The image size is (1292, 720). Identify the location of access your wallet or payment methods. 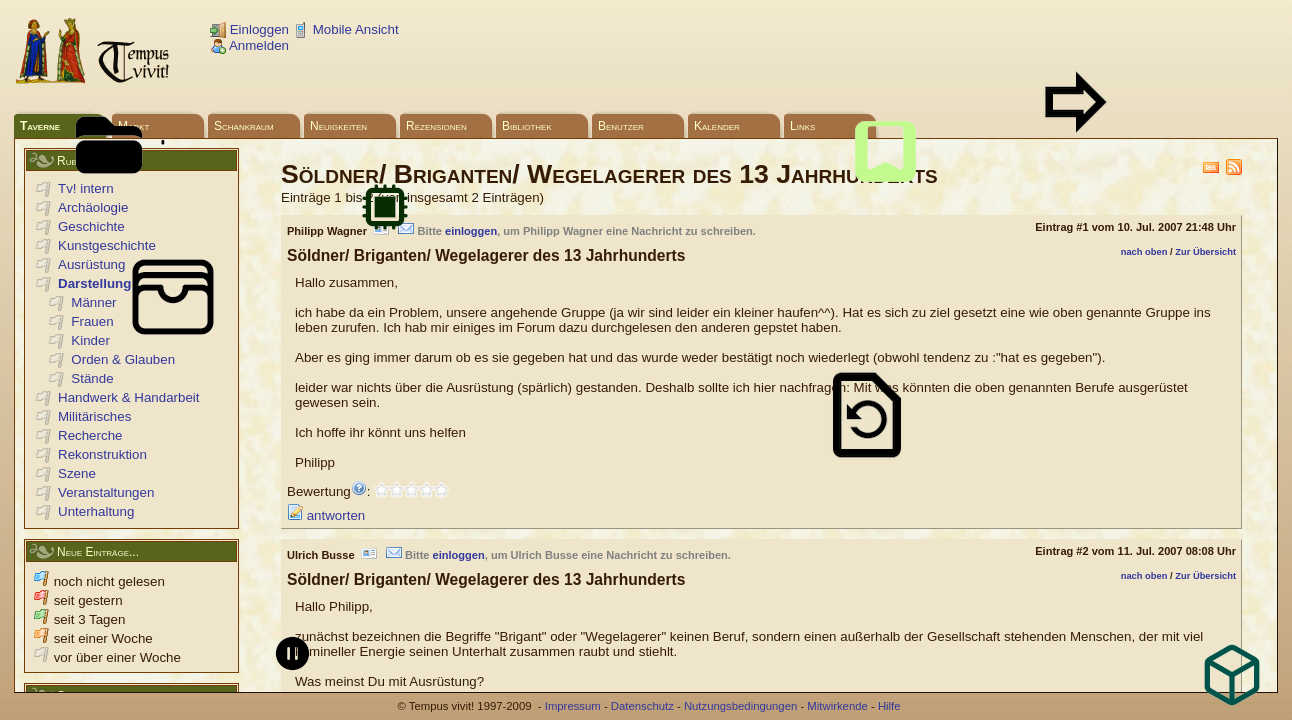
(173, 297).